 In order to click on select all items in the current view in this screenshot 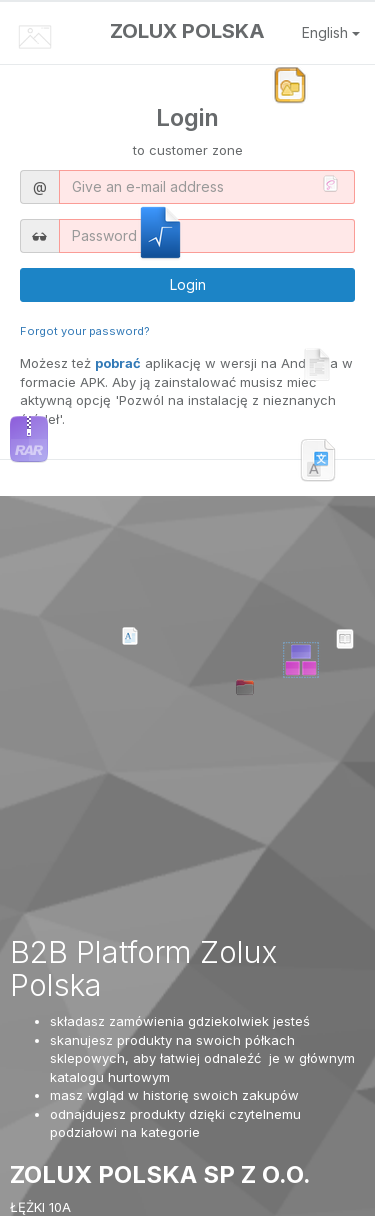, I will do `click(301, 660)`.